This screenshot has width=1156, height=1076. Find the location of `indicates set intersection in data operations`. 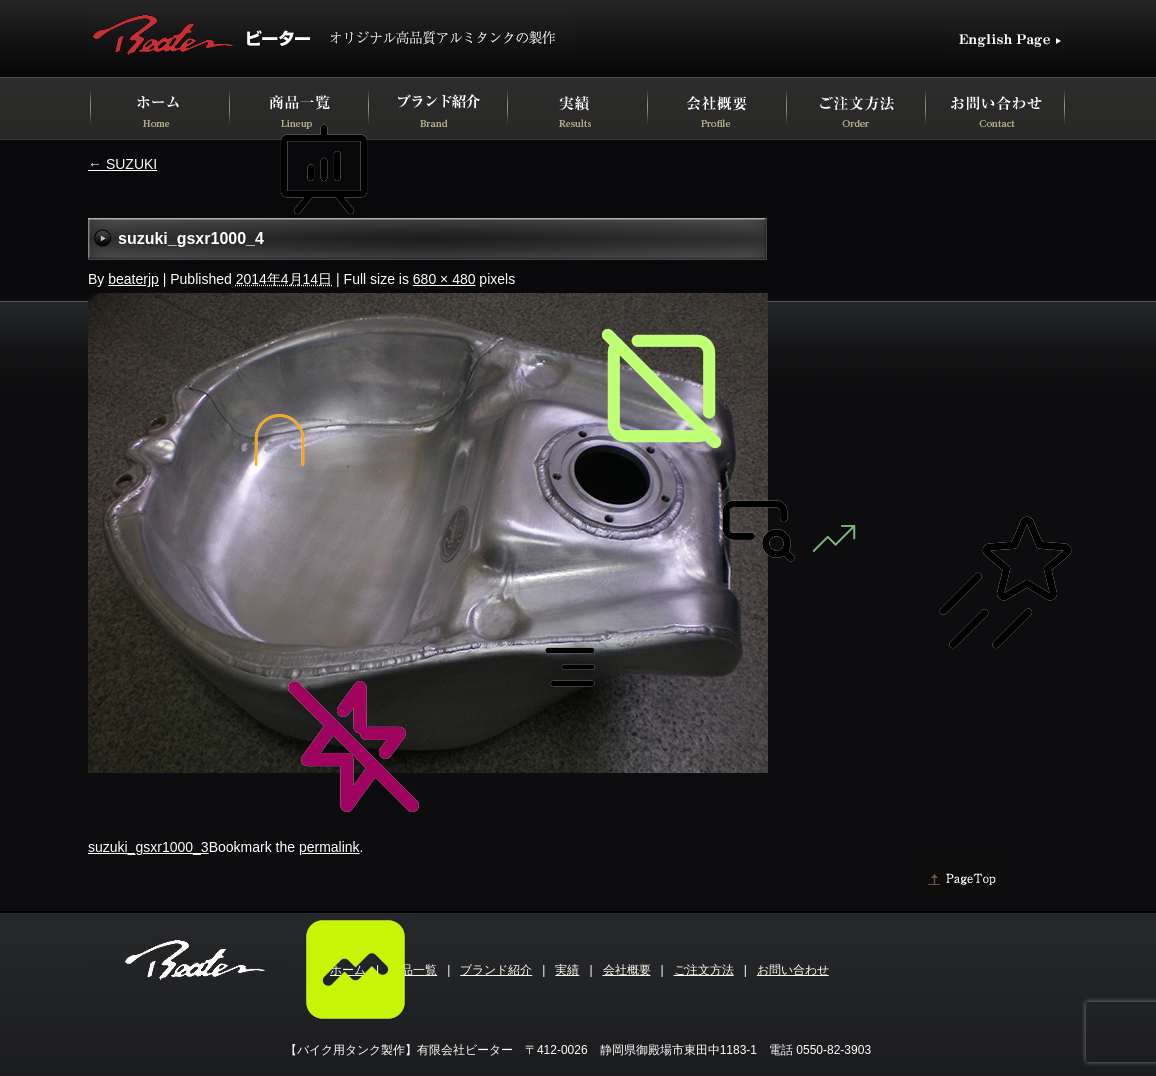

indicates set intersection in data operations is located at coordinates (279, 441).